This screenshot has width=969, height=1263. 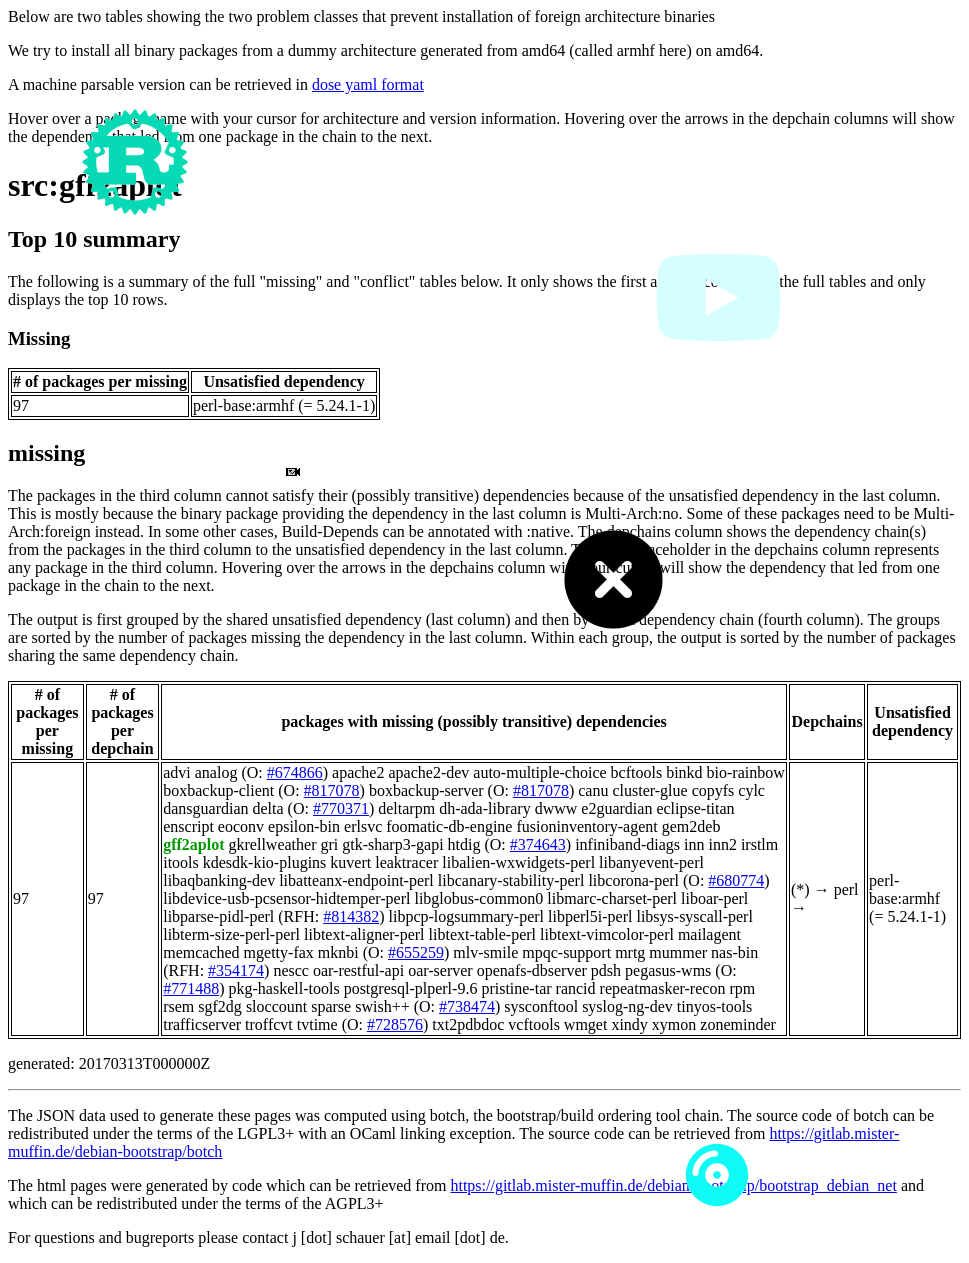 I want to click on open YouTube app, so click(x=718, y=297).